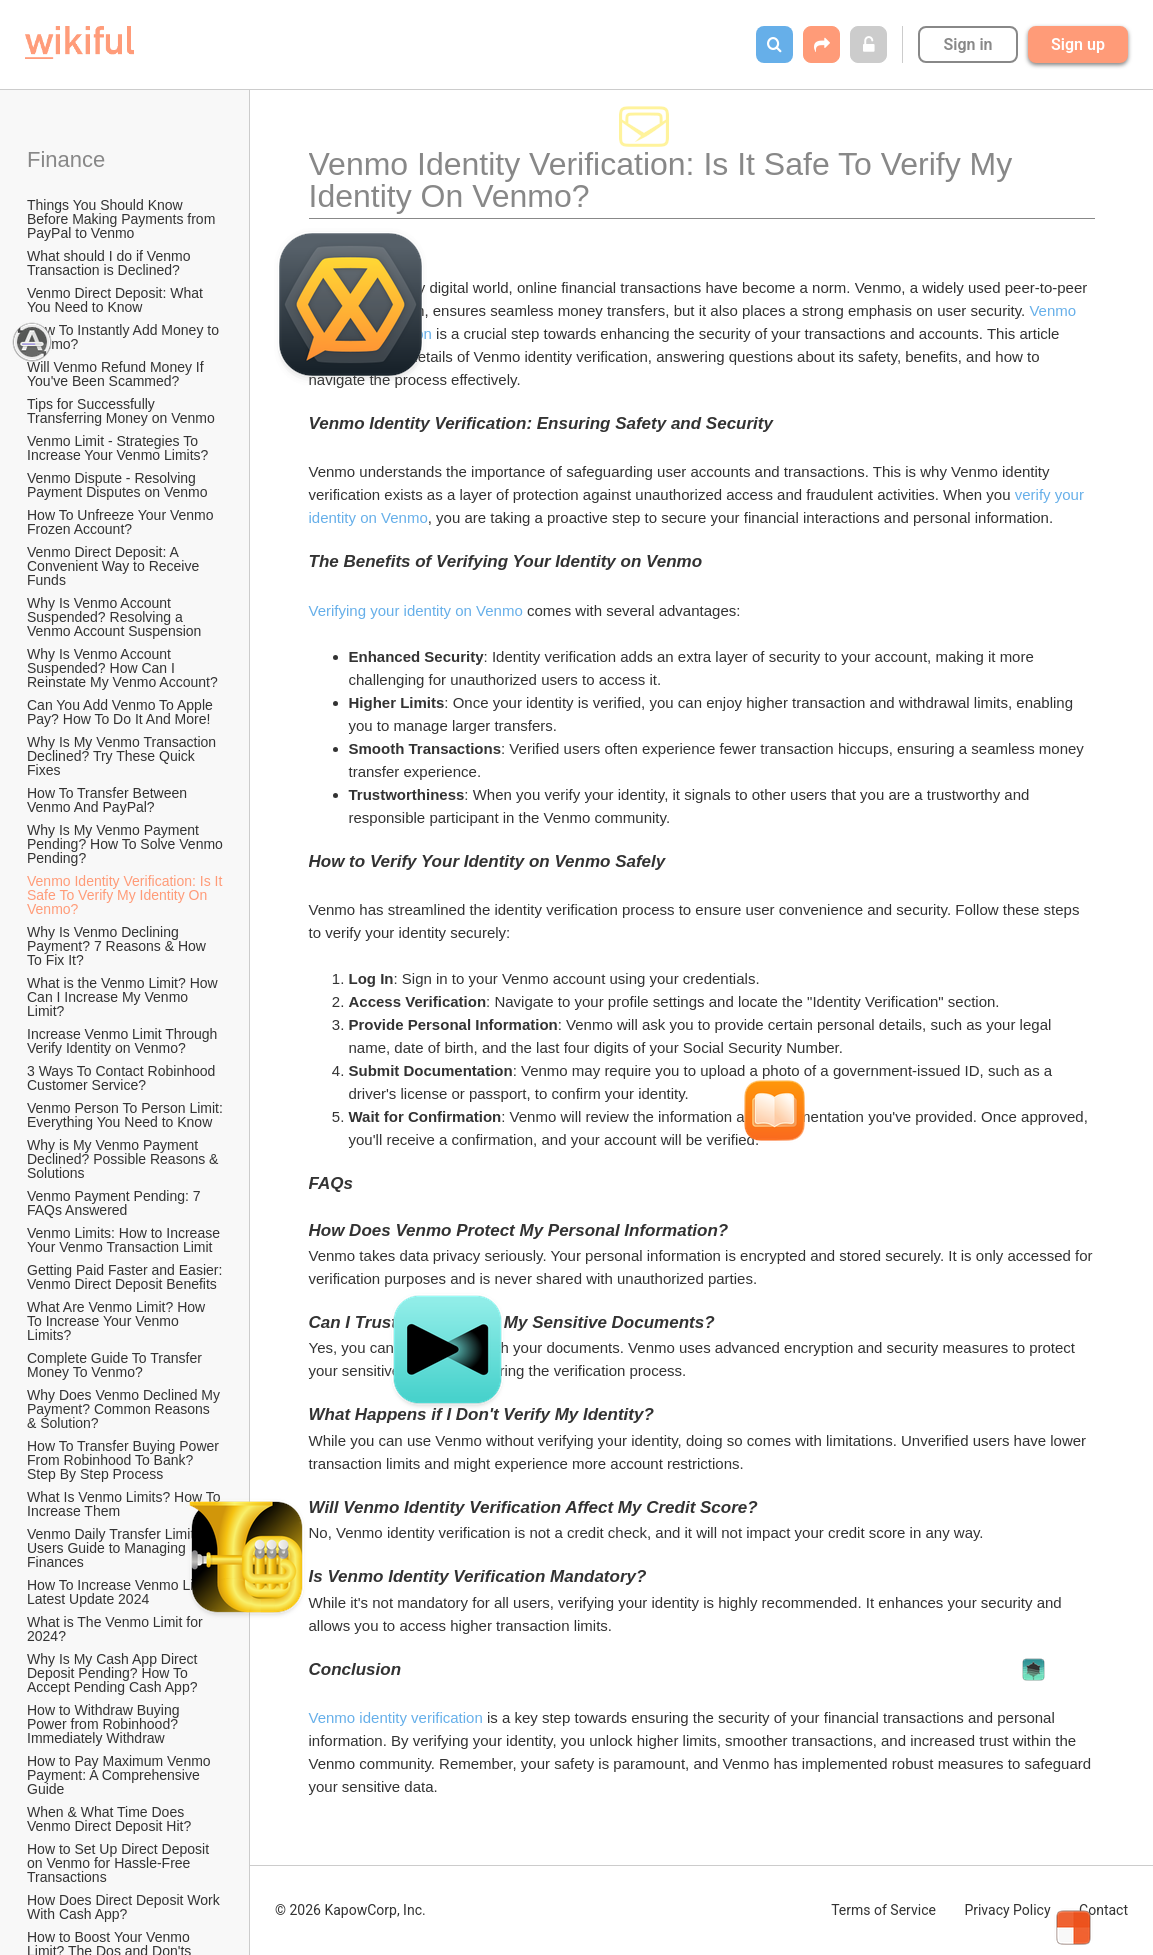 Image resolution: width=1153 pixels, height=1955 pixels. What do you see at coordinates (1033, 1669) in the screenshot?
I see `launch gnome mines game` at bounding box center [1033, 1669].